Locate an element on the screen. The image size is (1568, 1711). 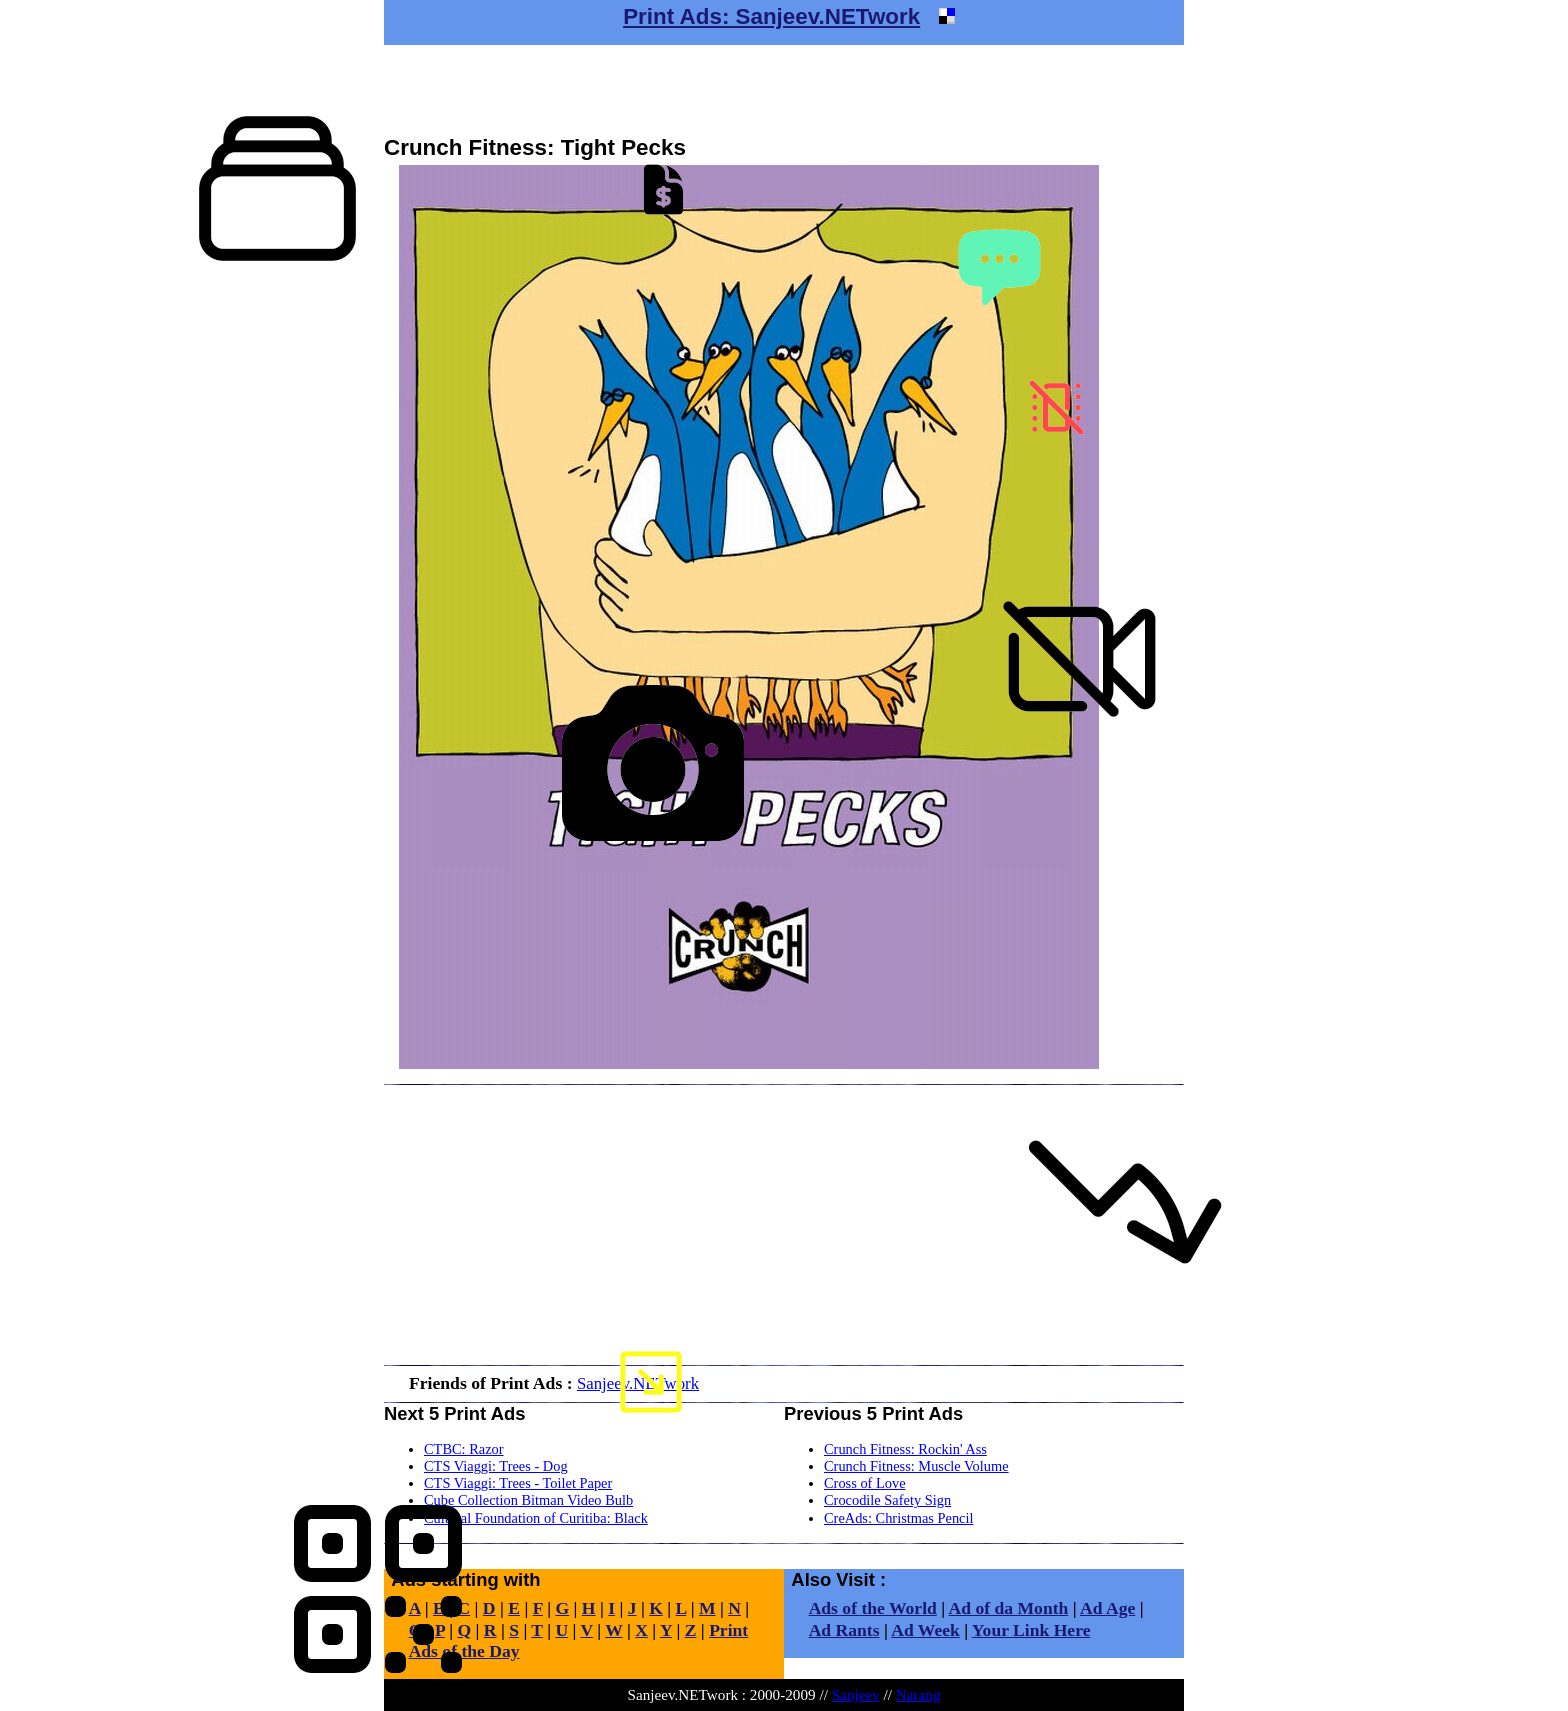
video camera is off is located at coordinates (1082, 659).